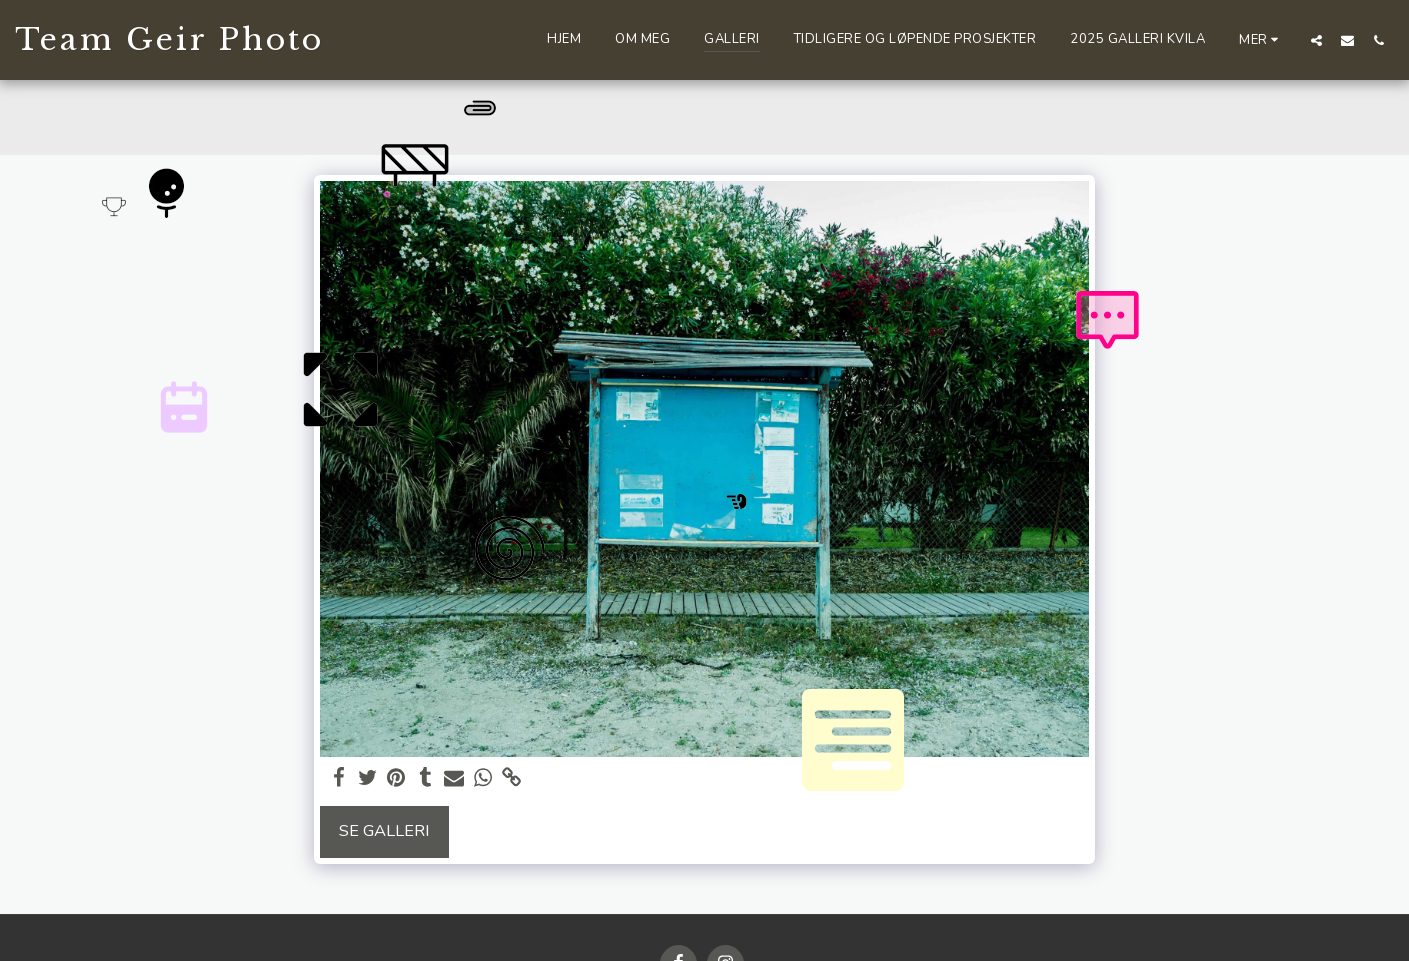 The image size is (1409, 961). Describe the element at coordinates (853, 740) in the screenshot. I see `align text to the right` at that location.